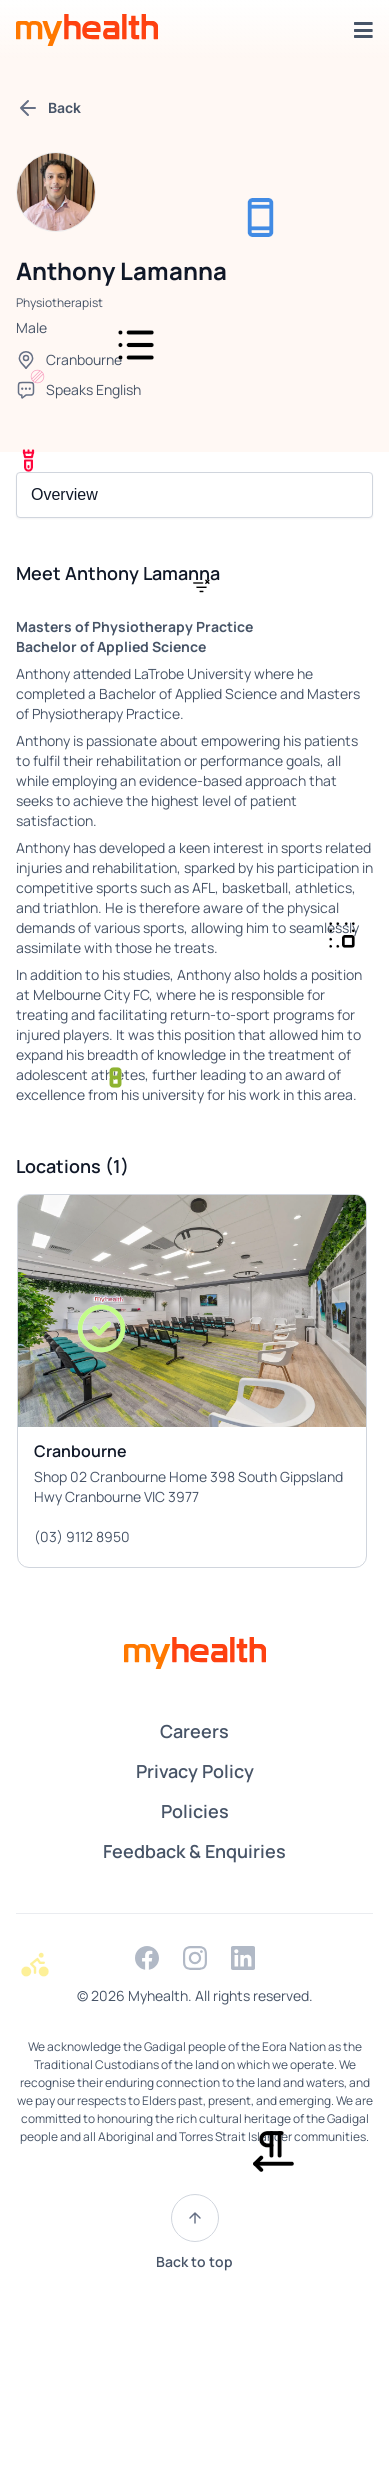 This screenshot has width=389, height=2470. Describe the element at coordinates (101, 1328) in the screenshot. I see `indicates a completed or successful action` at that location.